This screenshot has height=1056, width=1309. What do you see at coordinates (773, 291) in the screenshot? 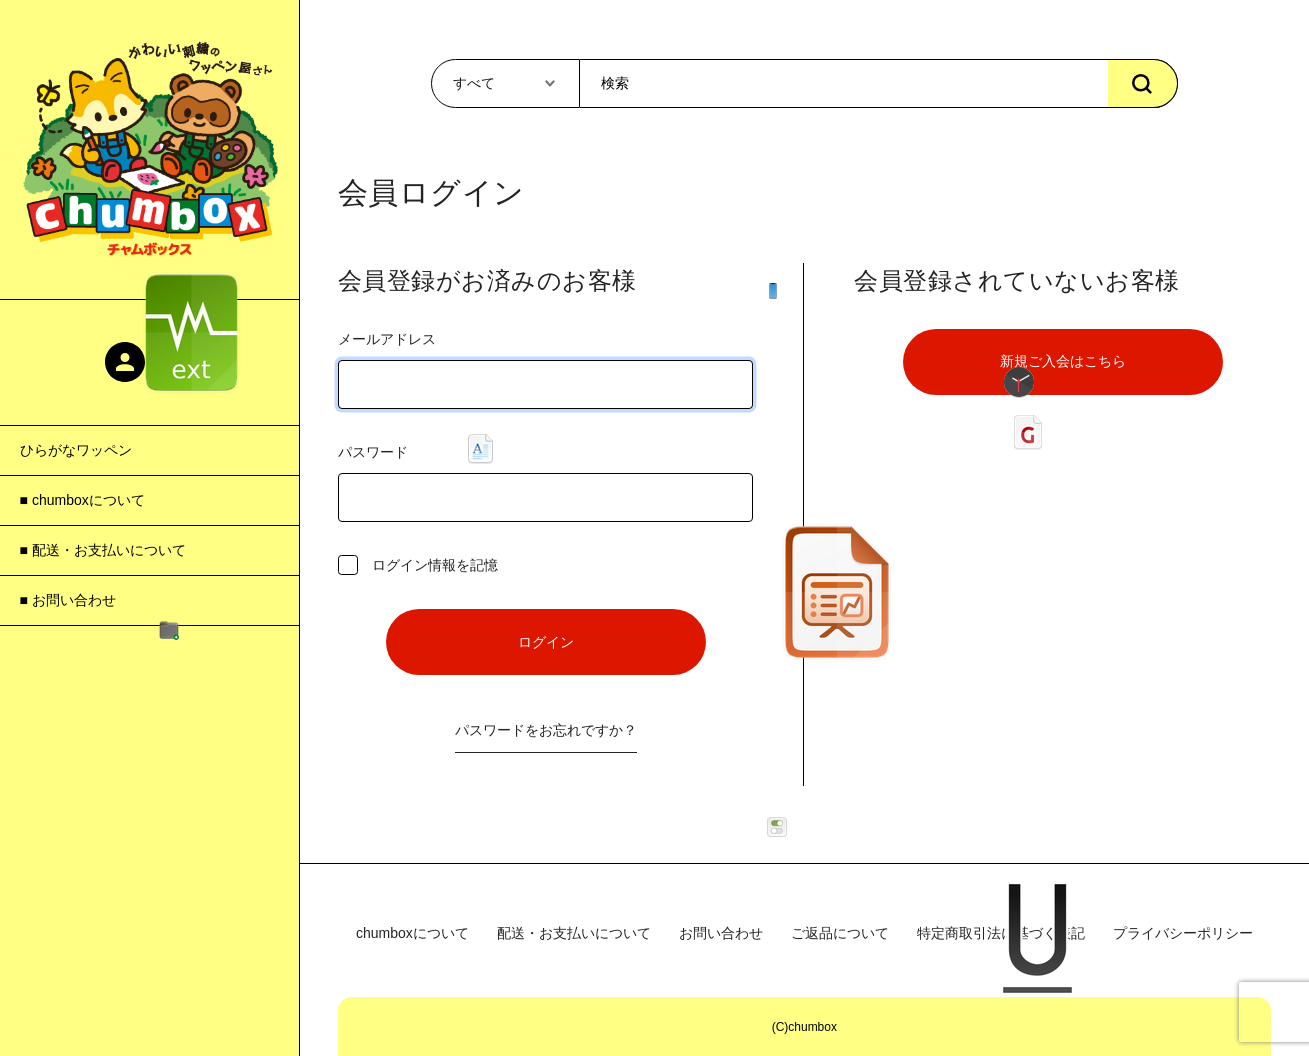
I see `iPhone 12 Pro device icon` at bounding box center [773, 291].